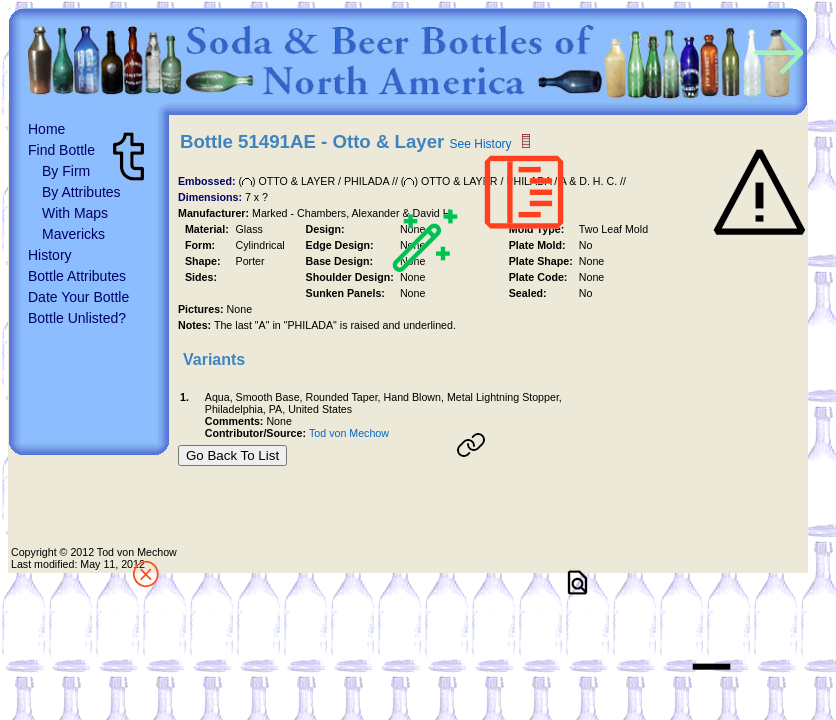  Describe the element at coordinates (128, 156) in the screenshot. I see `open tumblr app` at that location.